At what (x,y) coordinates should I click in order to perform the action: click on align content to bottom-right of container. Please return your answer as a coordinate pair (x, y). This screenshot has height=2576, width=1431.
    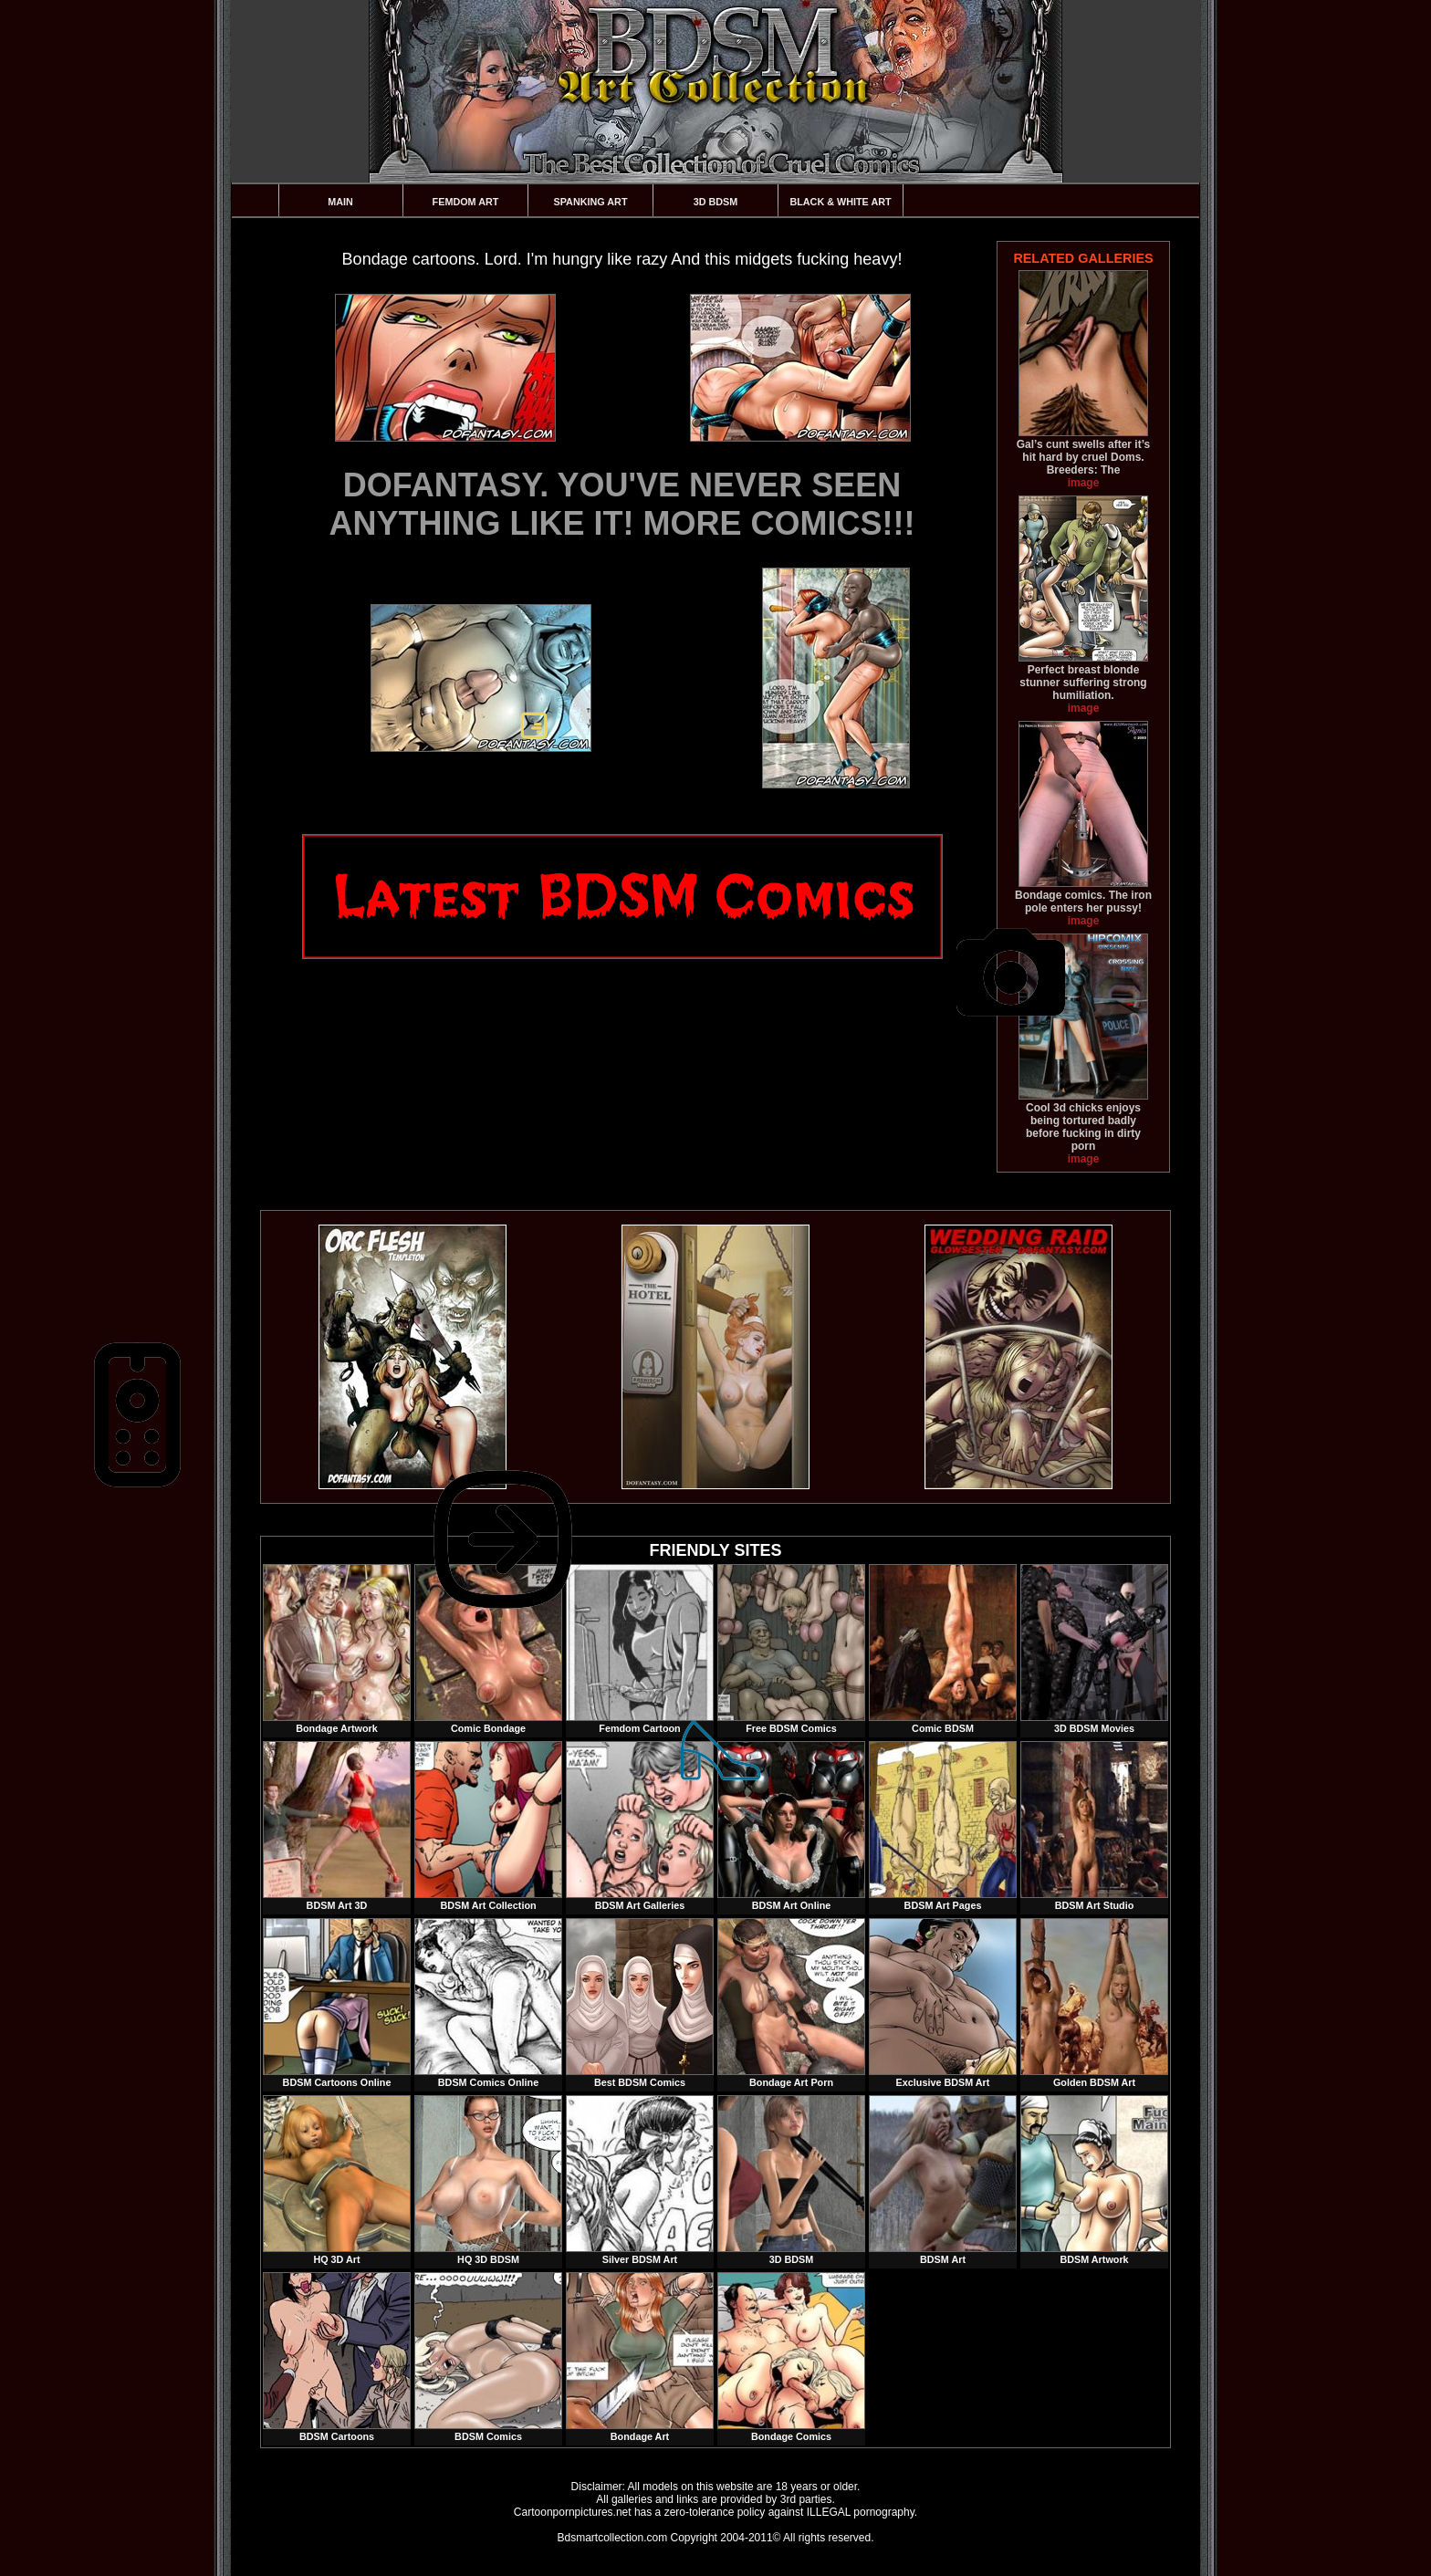
    Looking at the image, I should click on (534, 725).